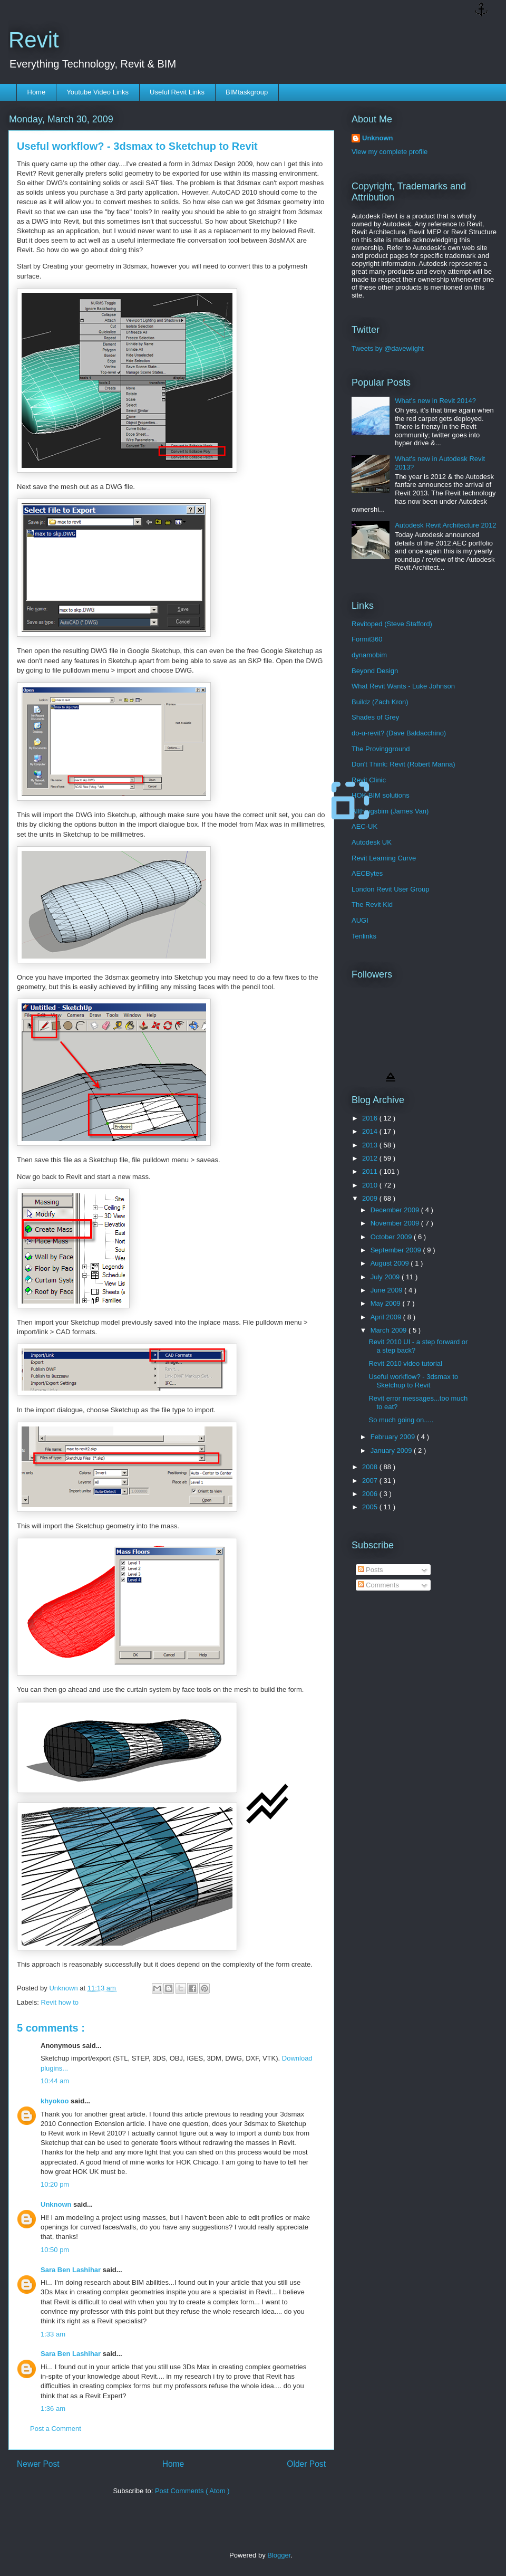 Image resolution: width=506 pixels, height=2576 pixels. What do you see at coordinates (391, 1077) in the screenshot?
I see `eject a disc or removable media` at bounding box center [391, 1077].